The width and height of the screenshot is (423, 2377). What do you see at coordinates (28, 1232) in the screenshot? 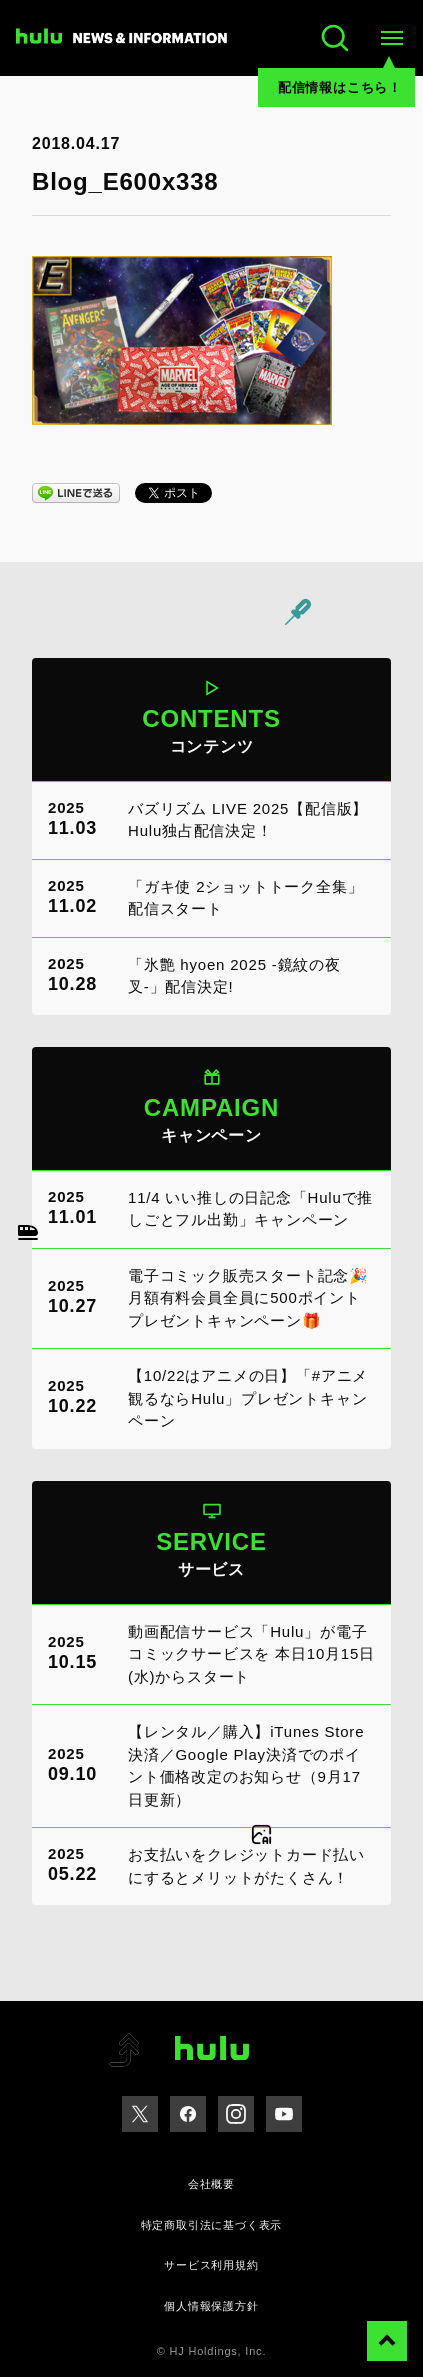
I see `view train schedules or rail services` at bounding box center [28, 1232].